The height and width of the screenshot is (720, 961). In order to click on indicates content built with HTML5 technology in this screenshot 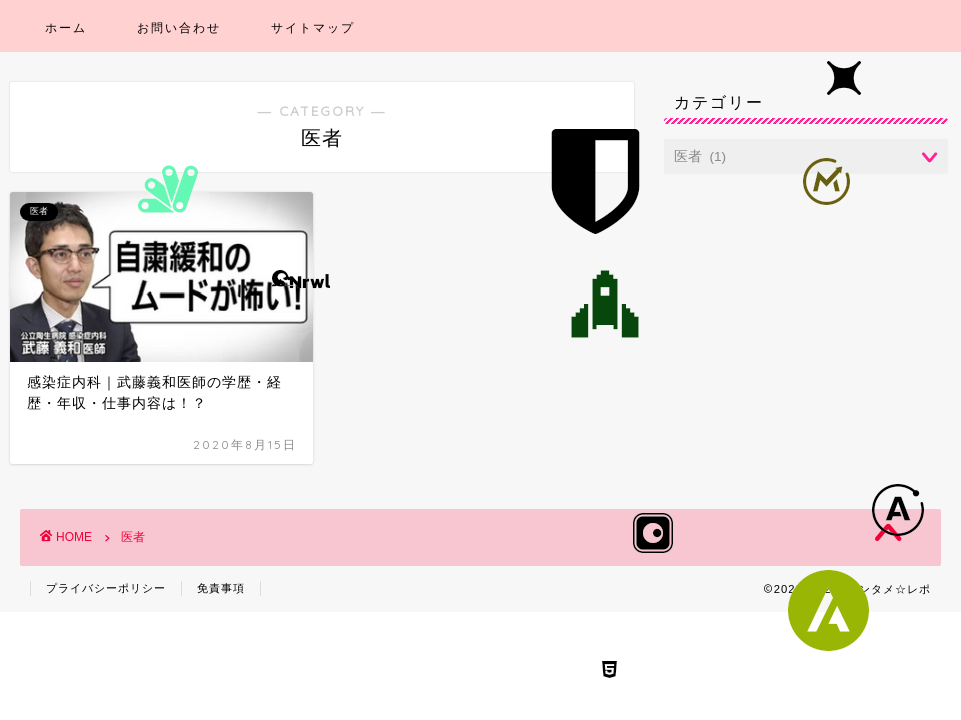, I will do `click(609, 669)`.